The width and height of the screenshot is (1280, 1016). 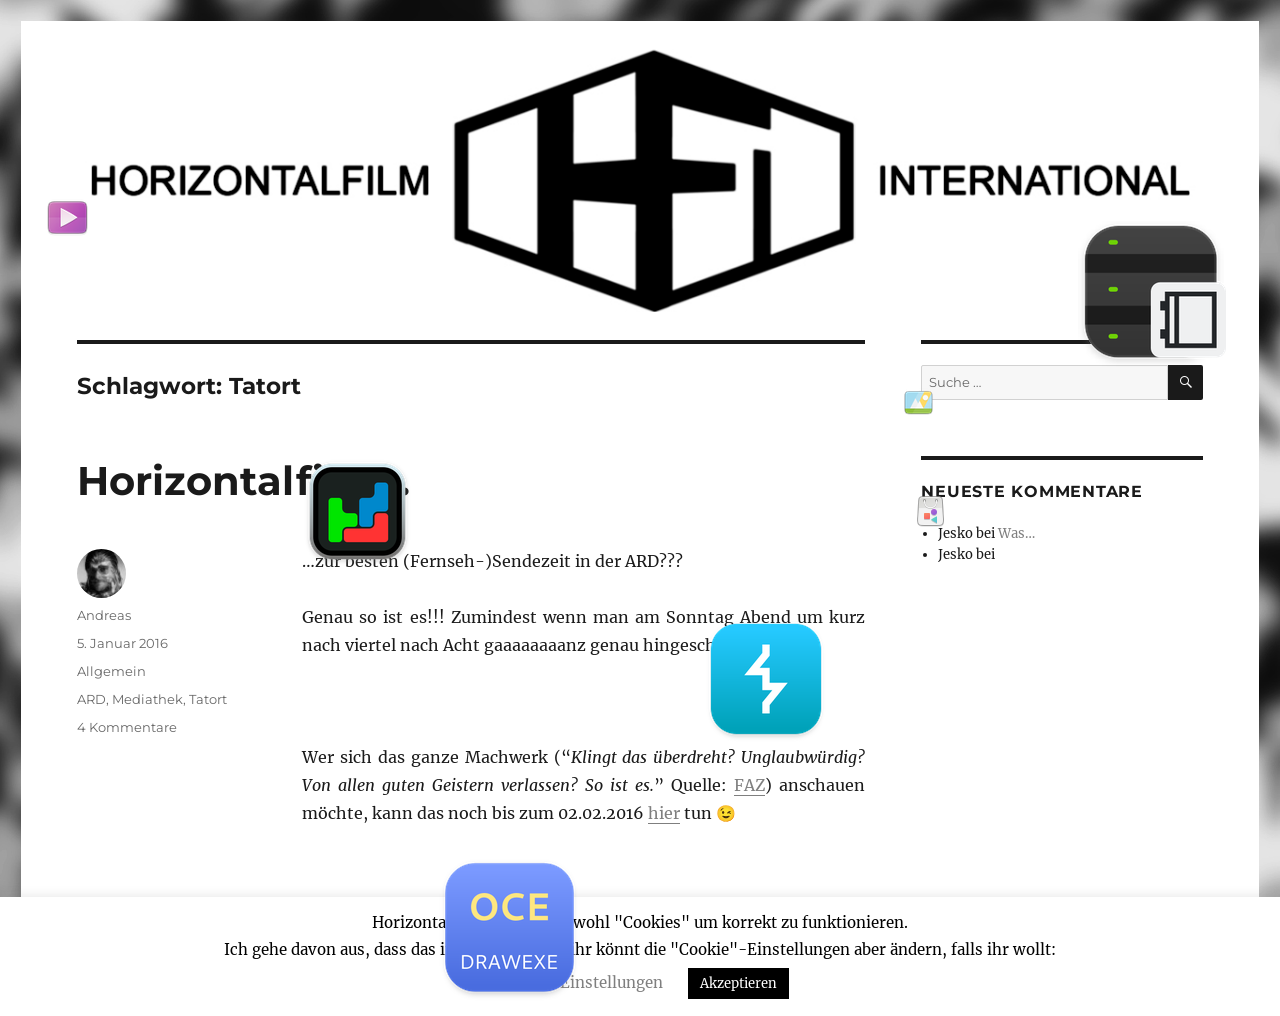 I want to click on open the software center to browse and install apps, so click(x=931, y=511).